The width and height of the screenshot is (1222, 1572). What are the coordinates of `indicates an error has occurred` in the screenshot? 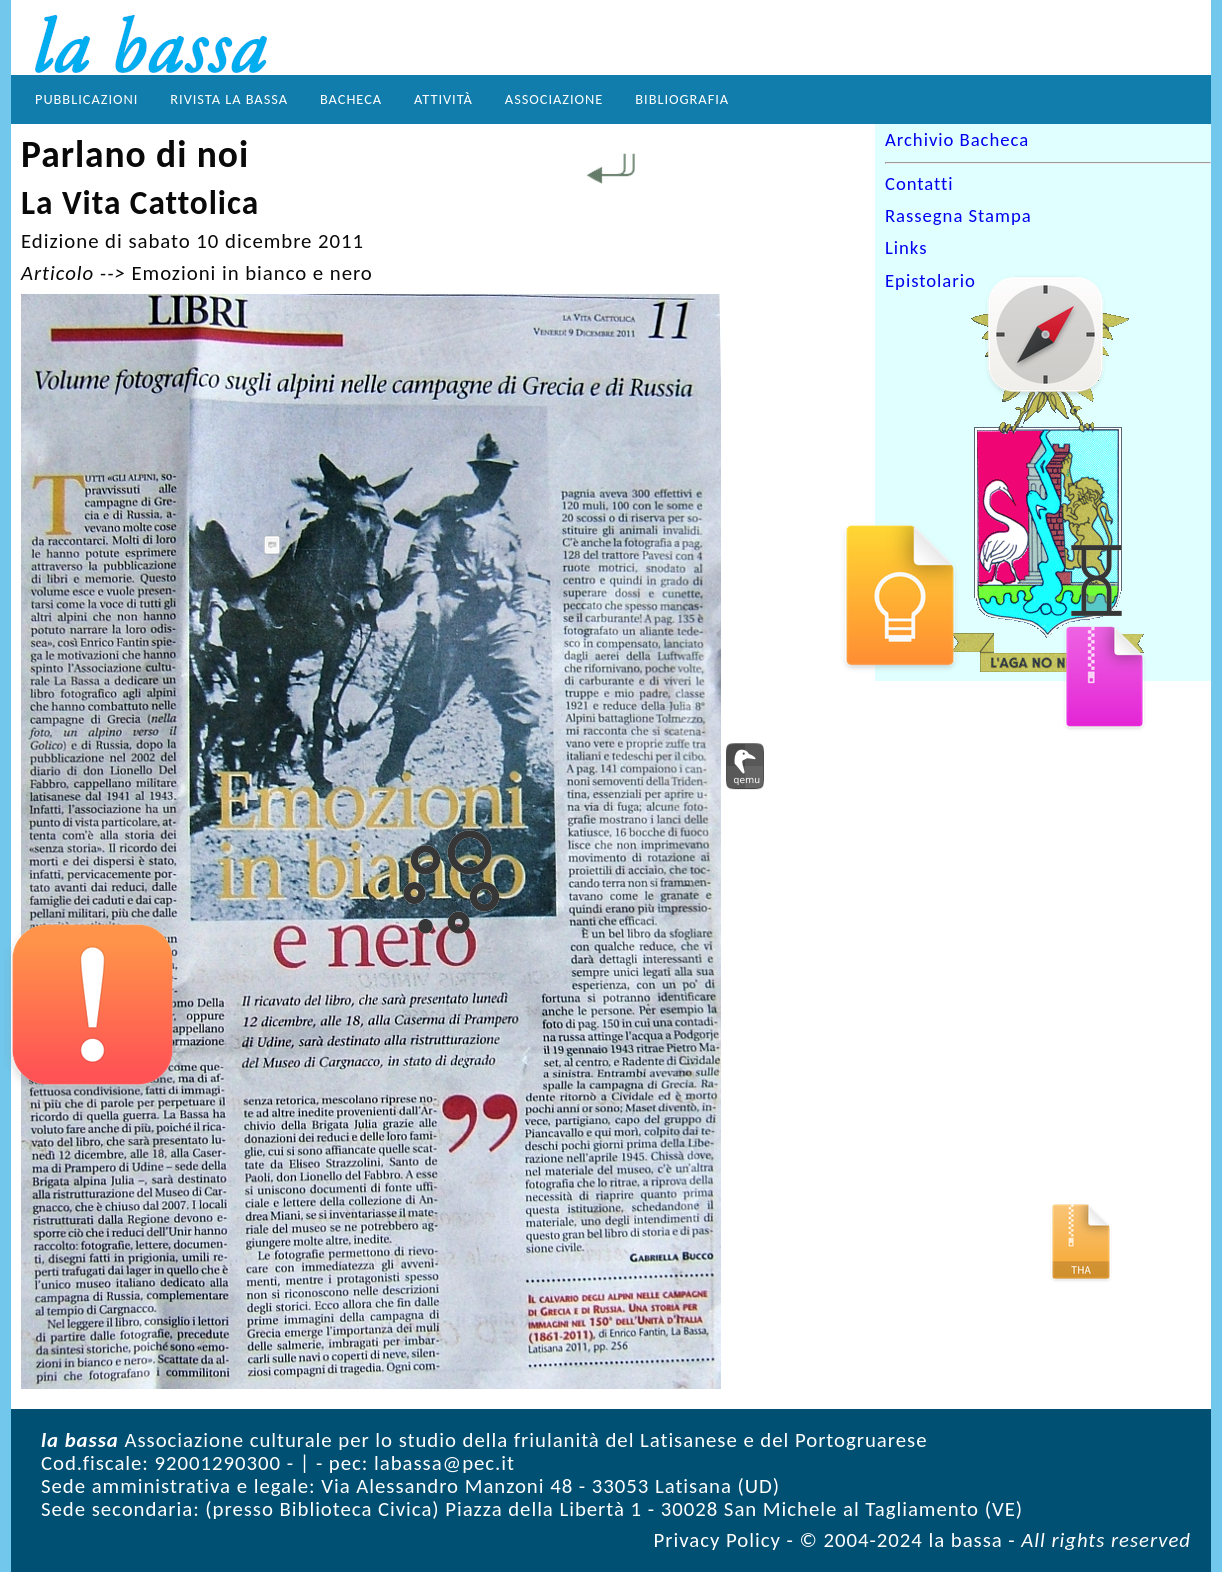 It's located at (92, 1008).